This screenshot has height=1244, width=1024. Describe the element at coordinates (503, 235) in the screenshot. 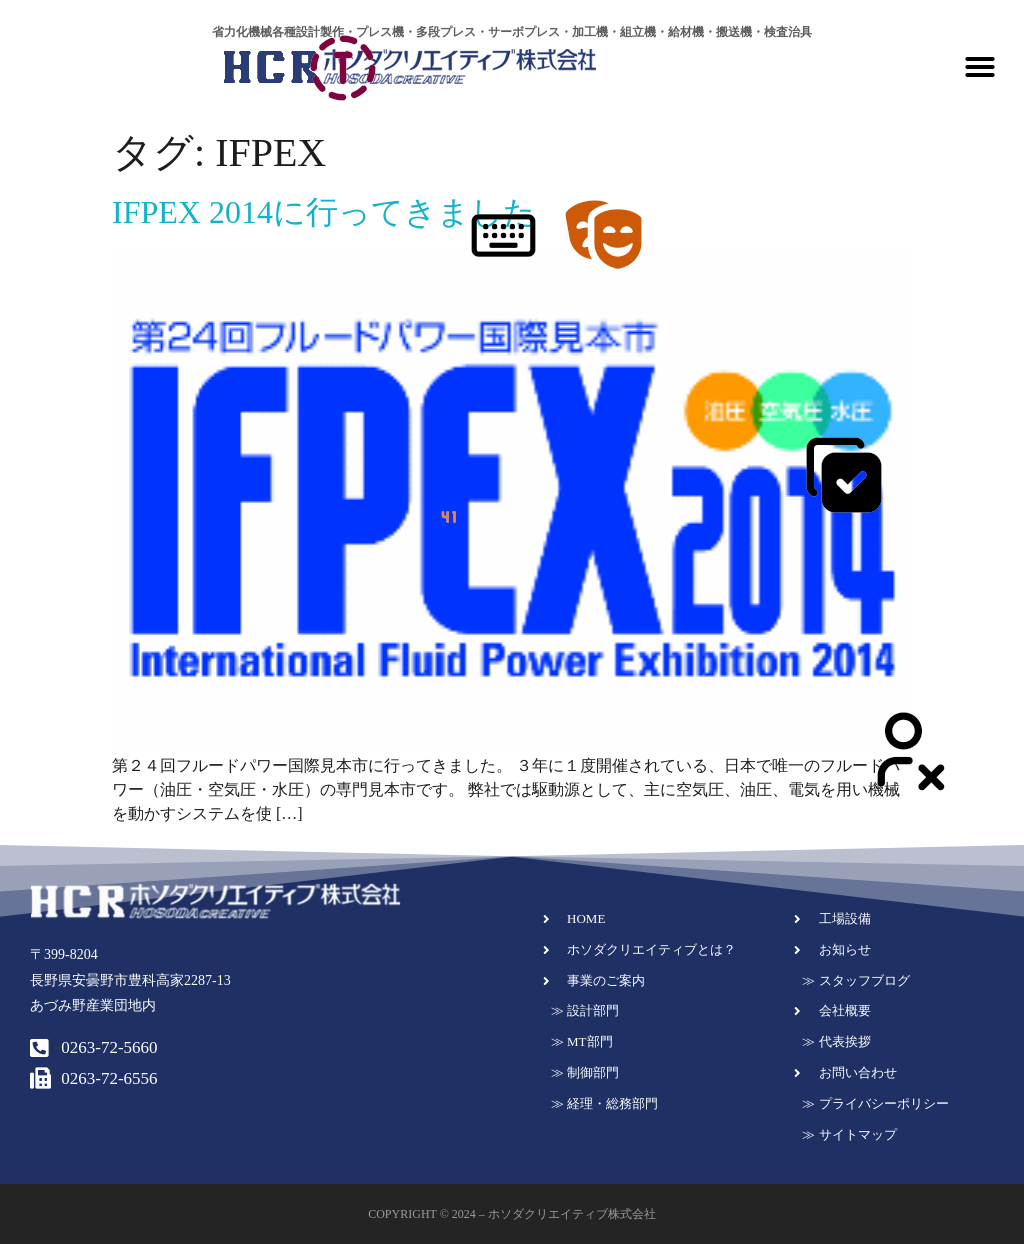

I see `open the on-screen keyboard` at that location.